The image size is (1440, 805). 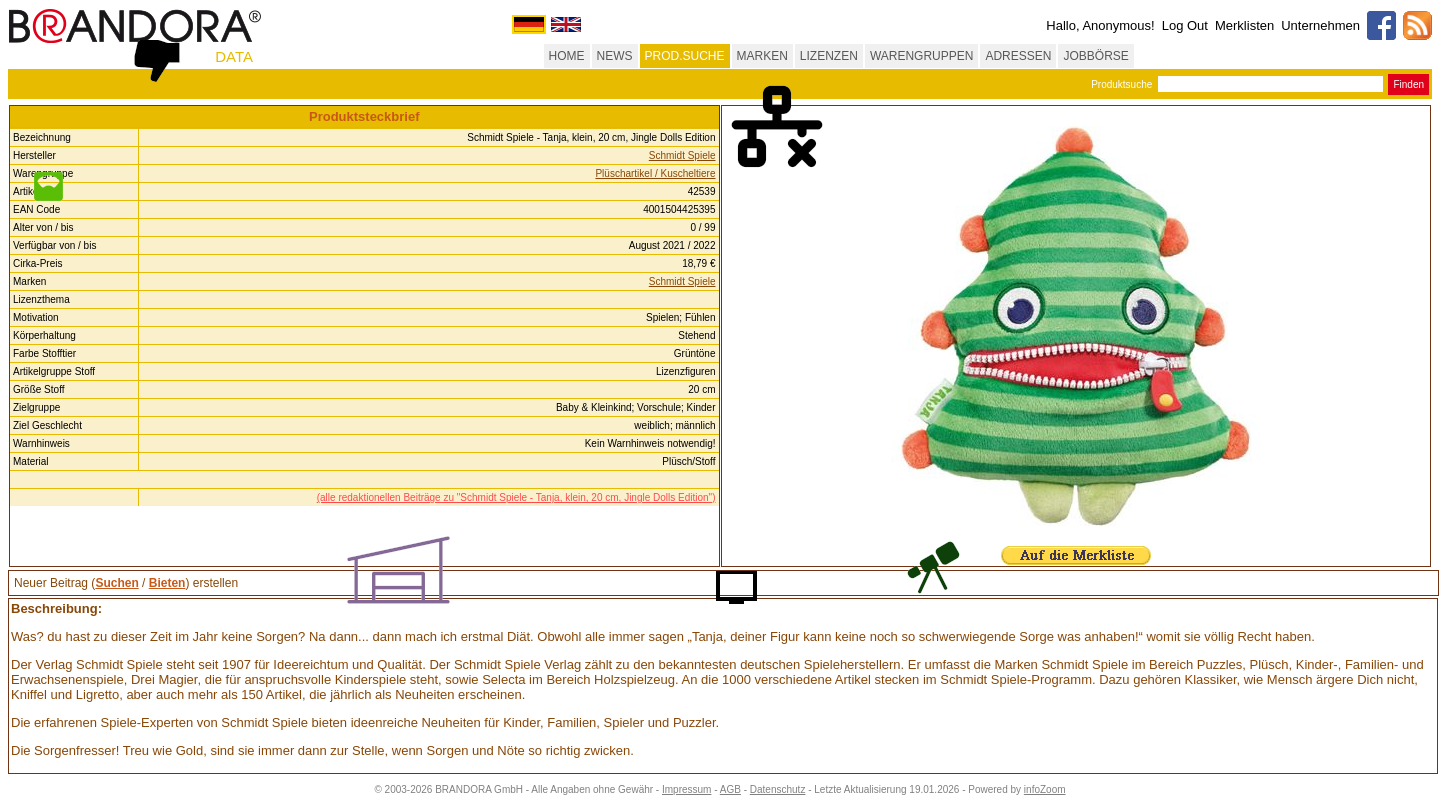 I want to click on view weight or measurement data, so click(x=48, y=186).